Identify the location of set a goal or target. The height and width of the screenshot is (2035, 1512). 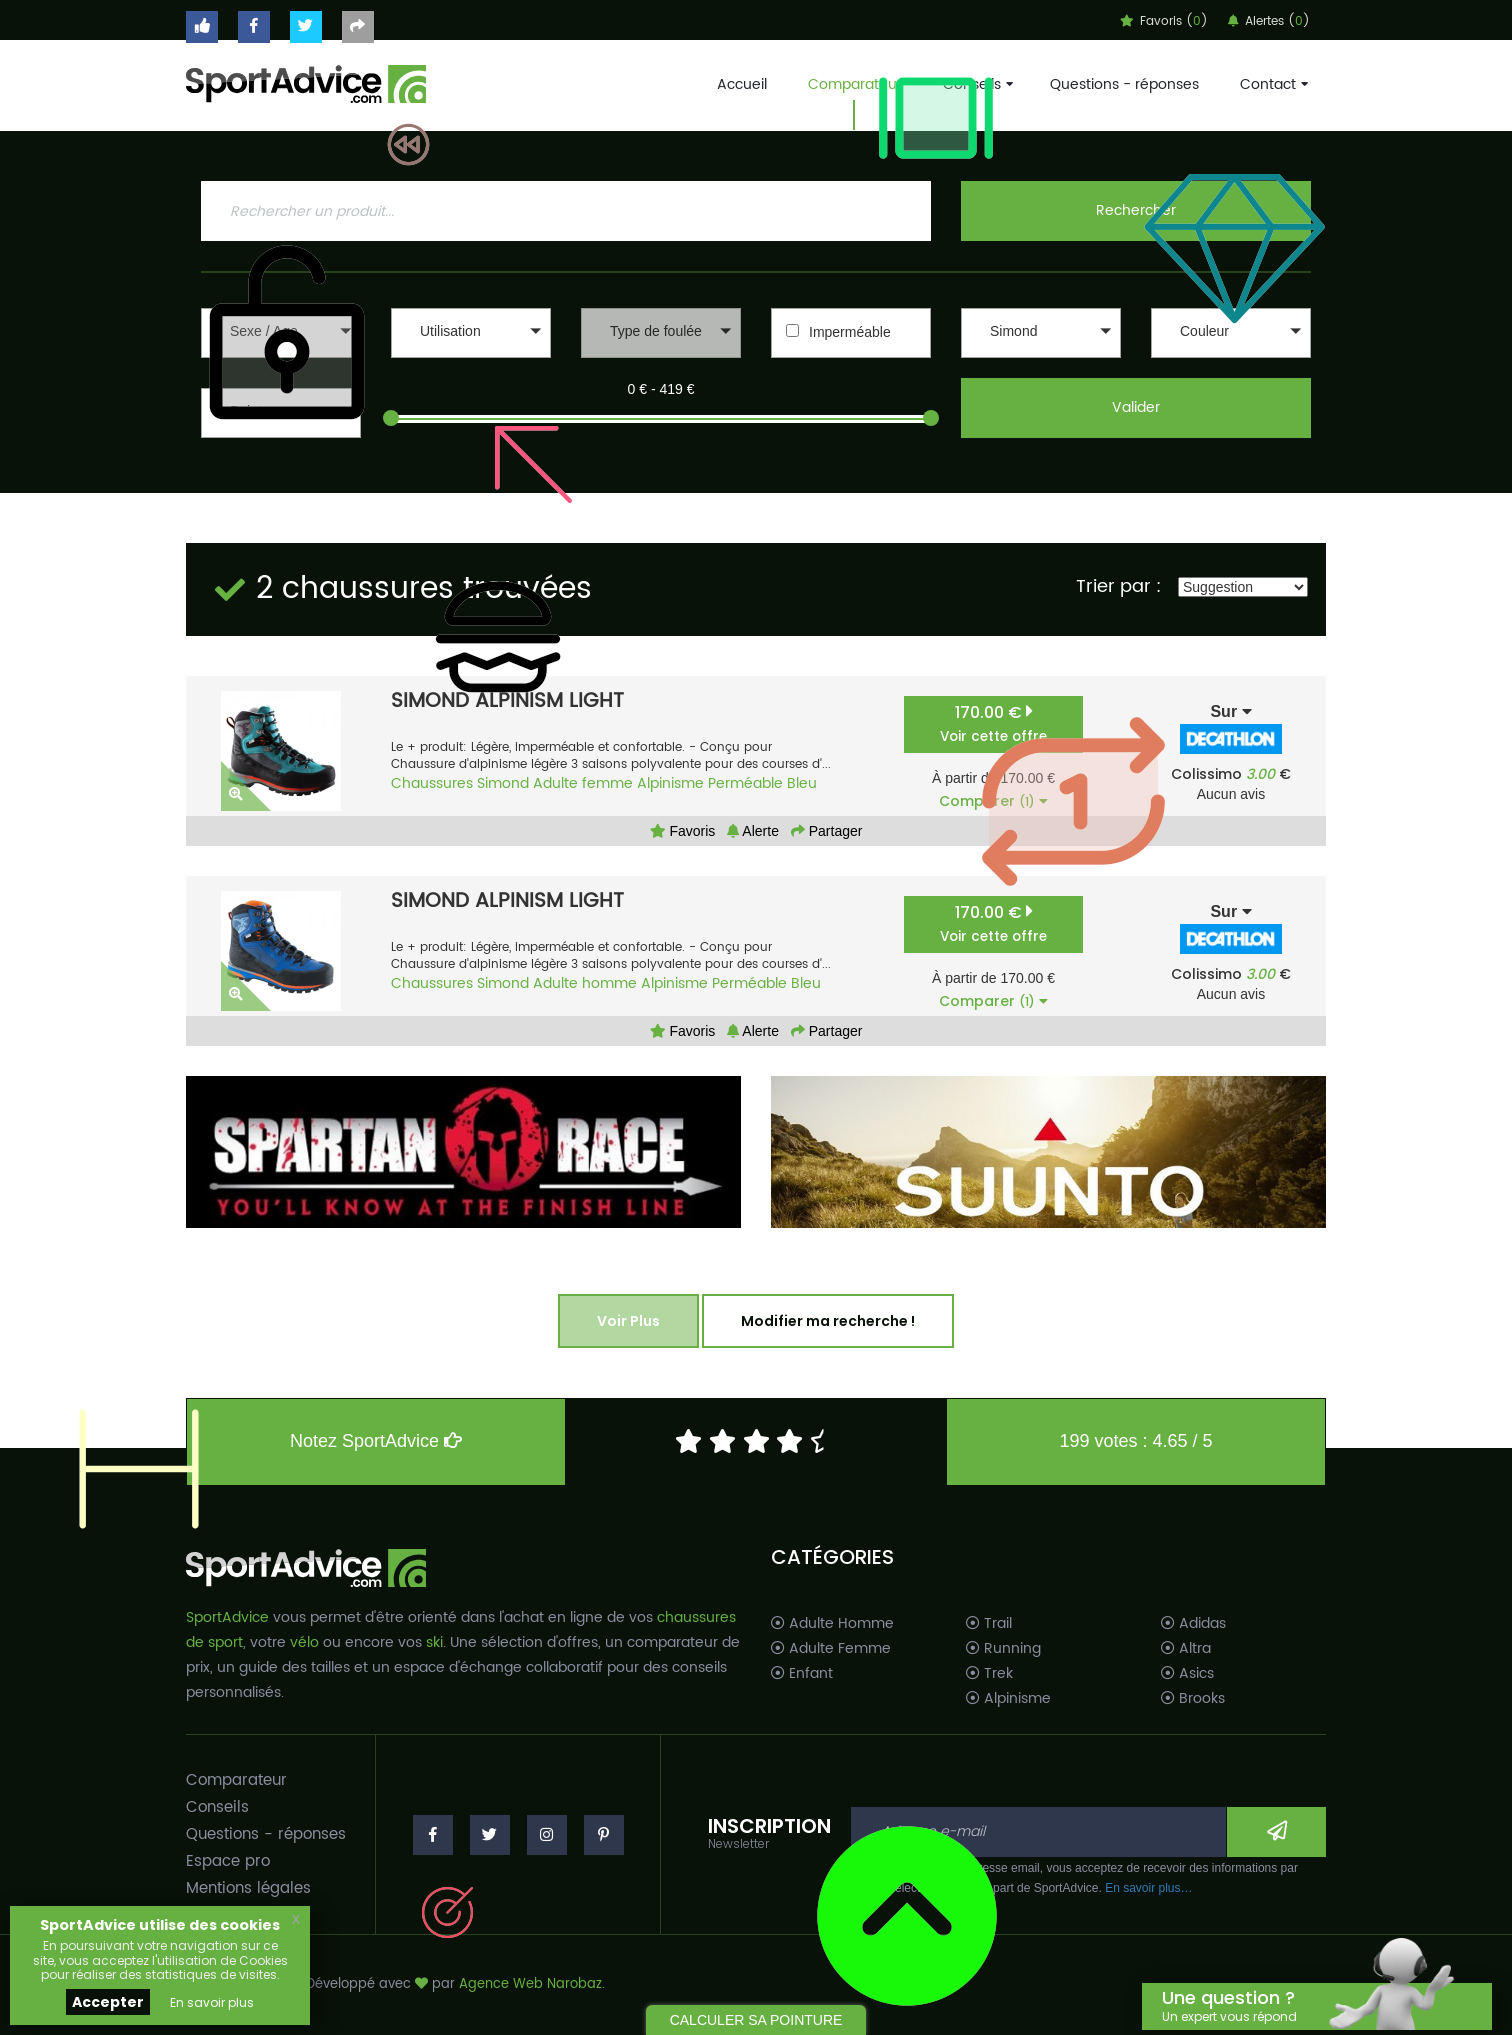
(447, 1912).